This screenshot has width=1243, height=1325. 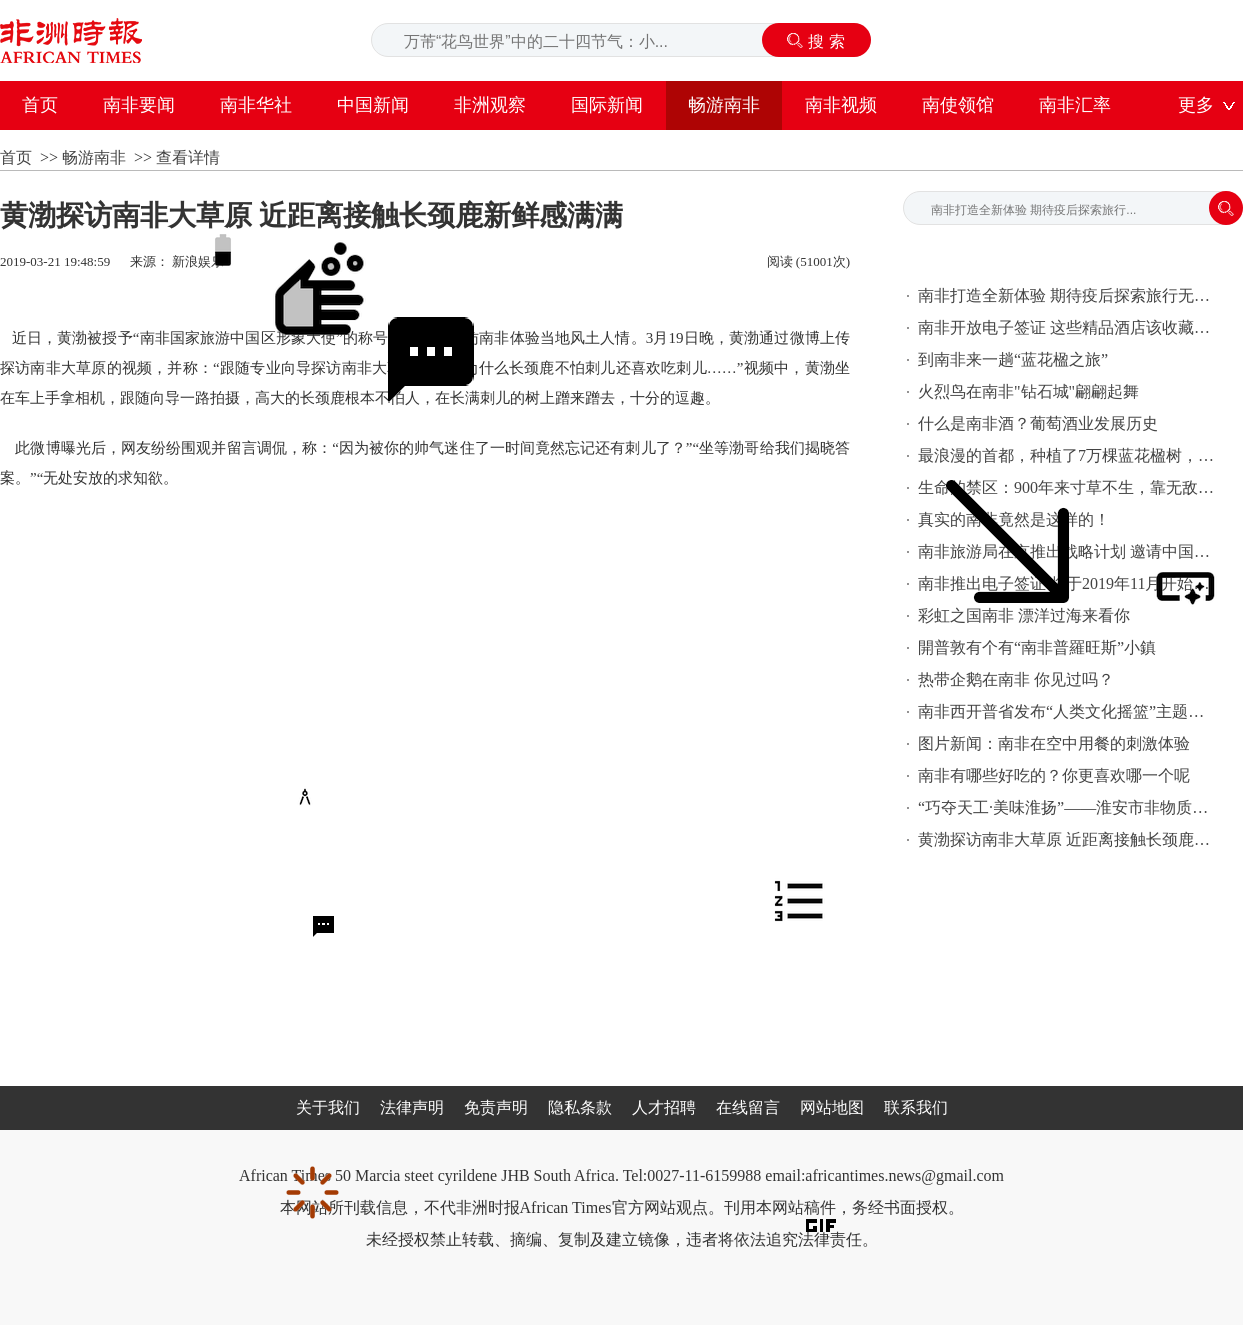 What do you see at coordinates (821, 1226) in the screenshot?
I see `insert a GIF into your message` at bounding box center [821, 1226].